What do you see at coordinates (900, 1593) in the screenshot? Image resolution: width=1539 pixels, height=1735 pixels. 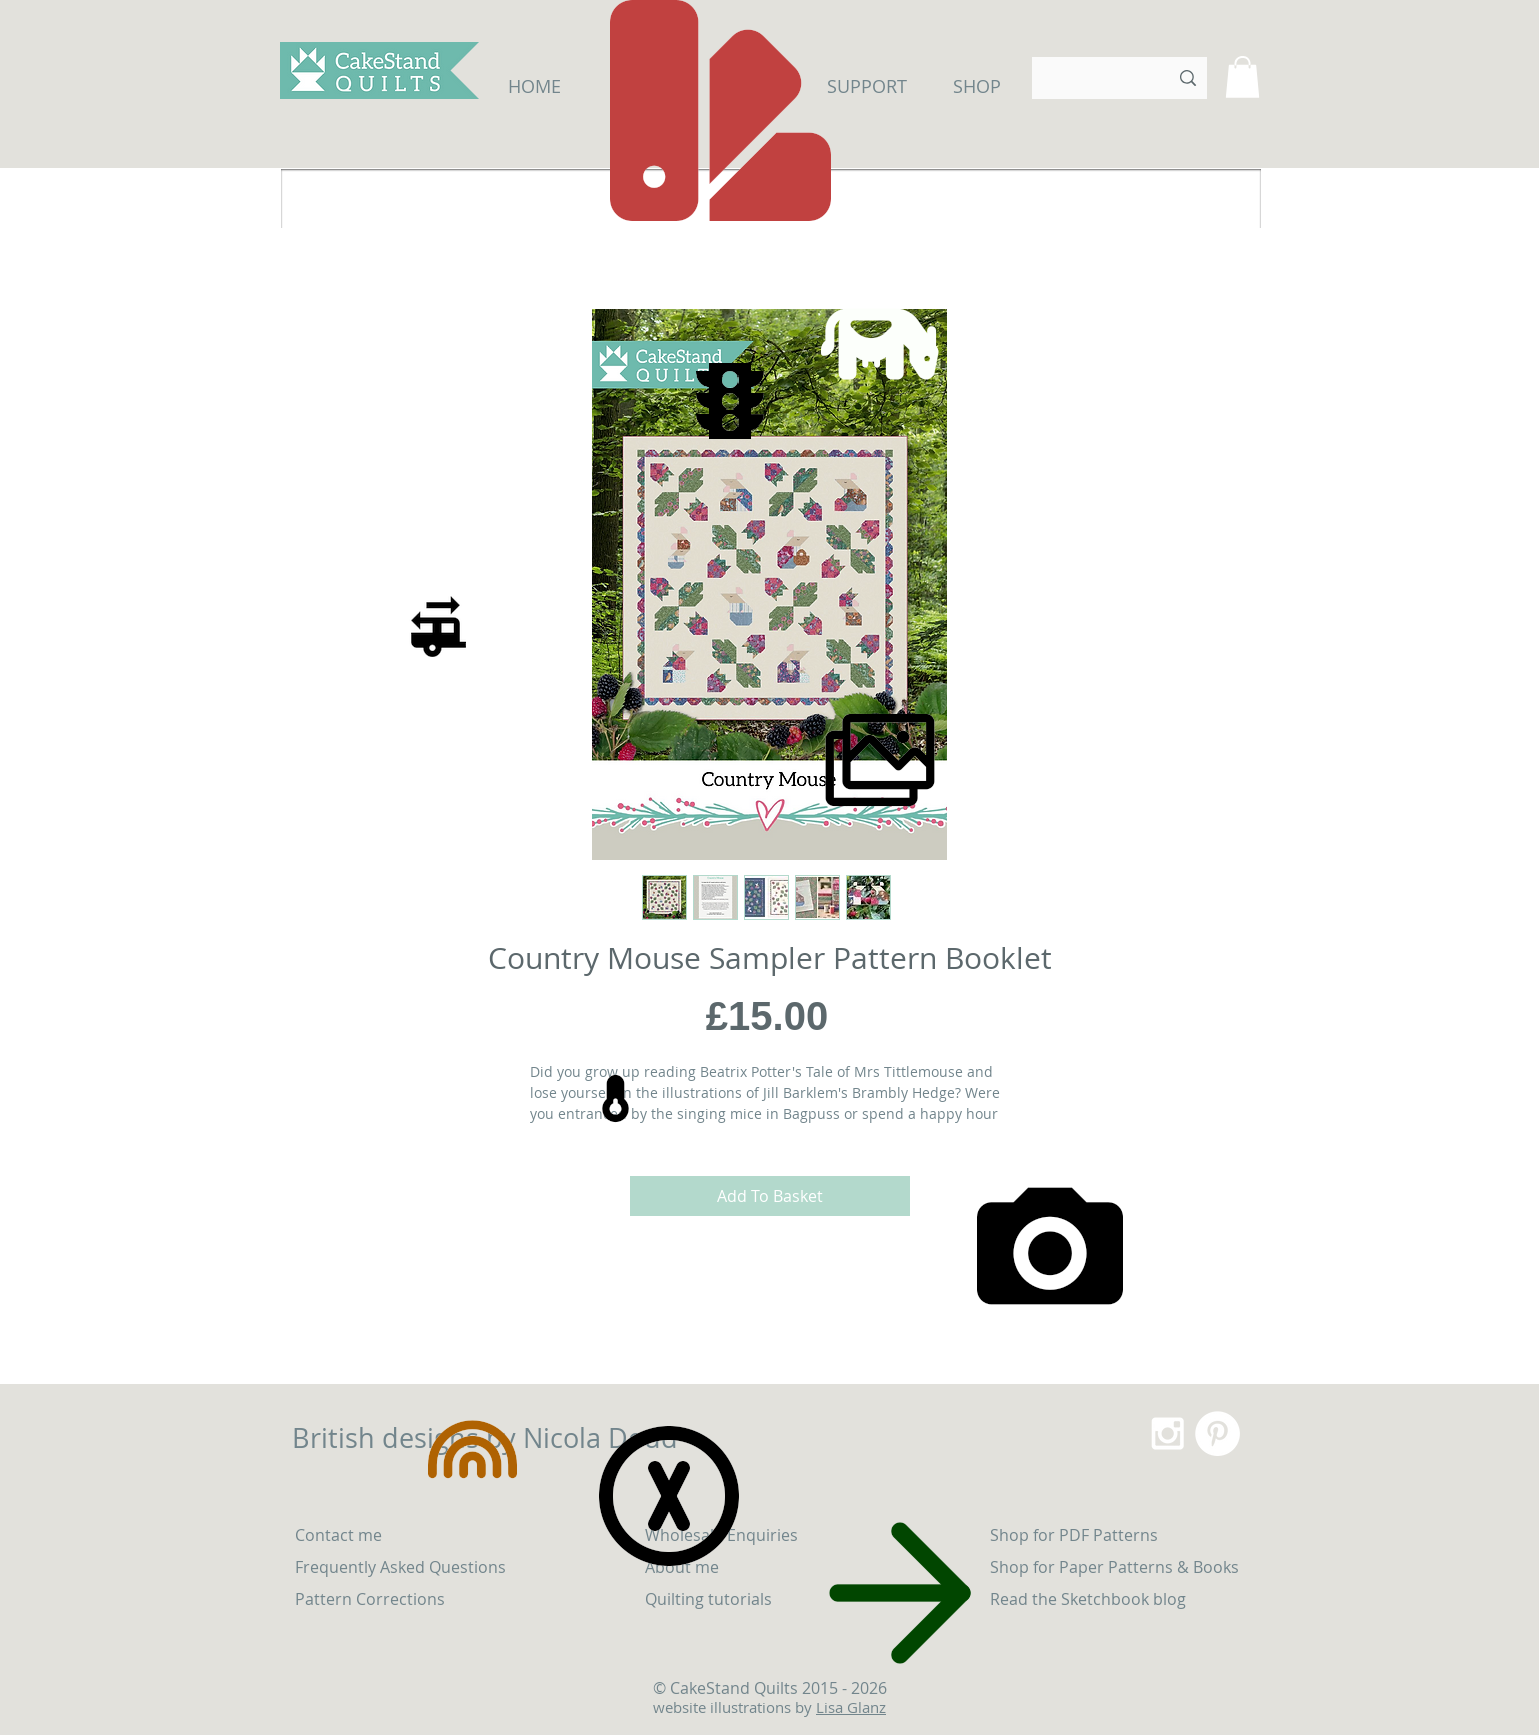 I see `navigate to the next item or screen` at bounding box center [900, 1593].